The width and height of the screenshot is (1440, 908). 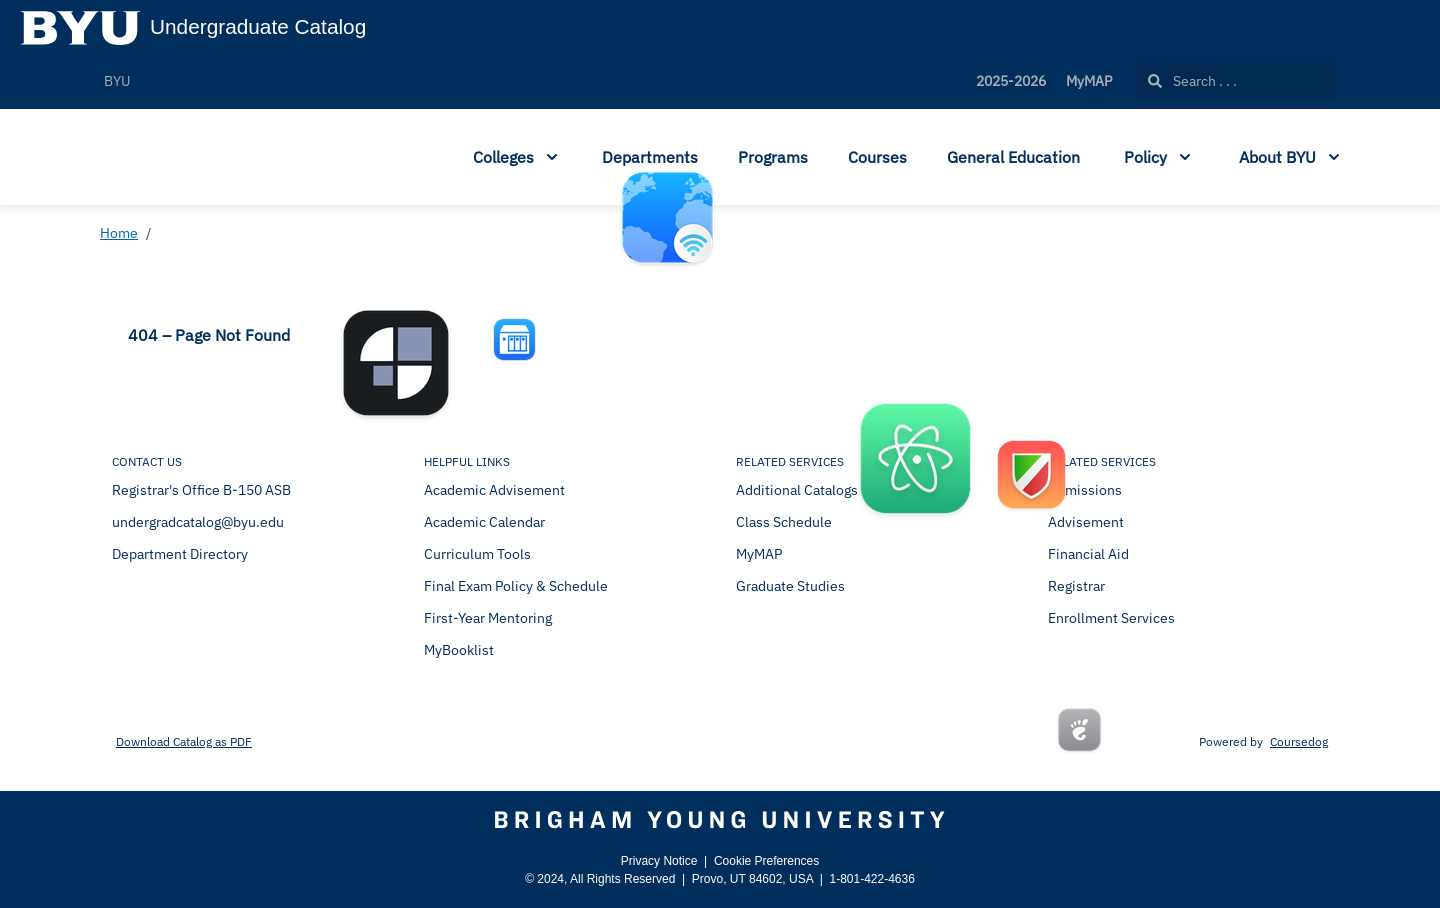 I want to click on open synology nas management app, so click(x=514, y=339).